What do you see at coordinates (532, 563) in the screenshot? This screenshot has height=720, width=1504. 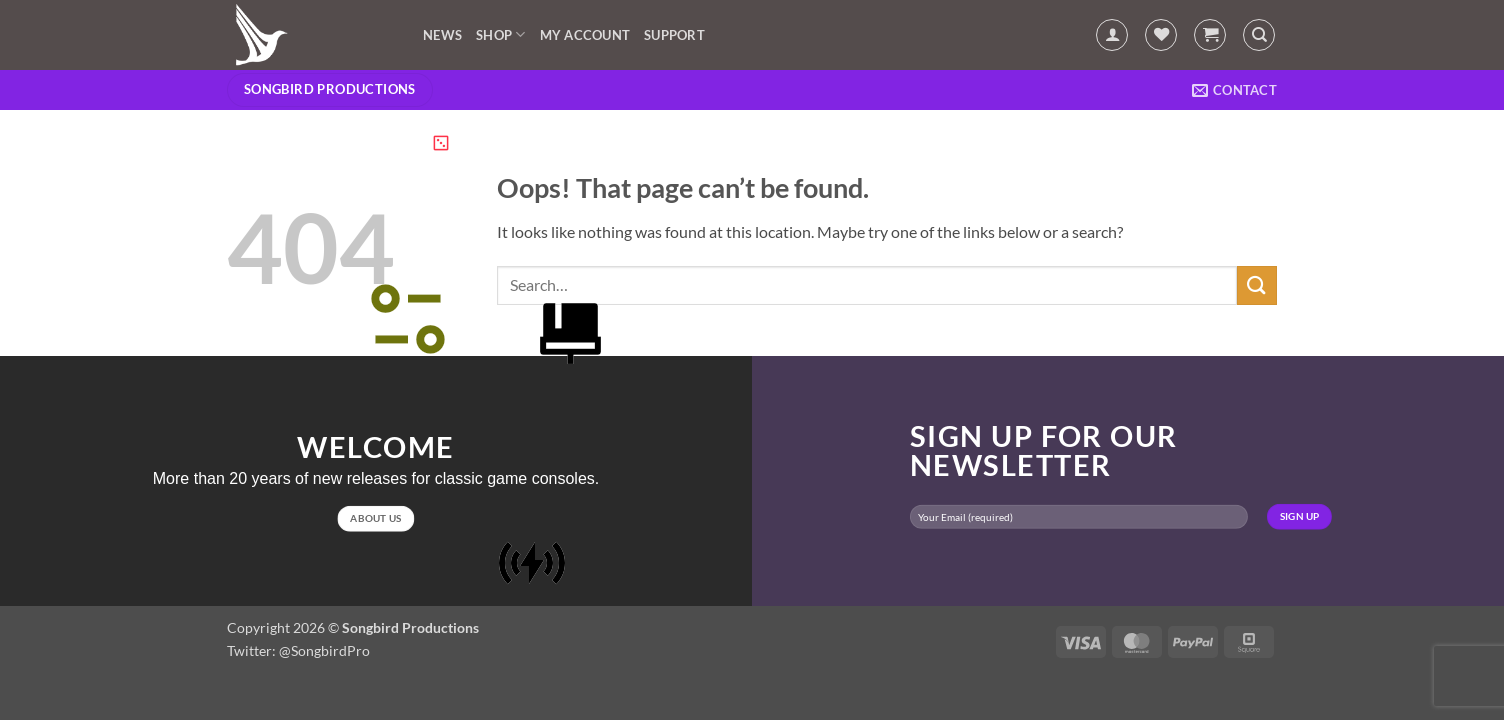 I see `indicates wireless charging is active` at bounding box center [532, 563].